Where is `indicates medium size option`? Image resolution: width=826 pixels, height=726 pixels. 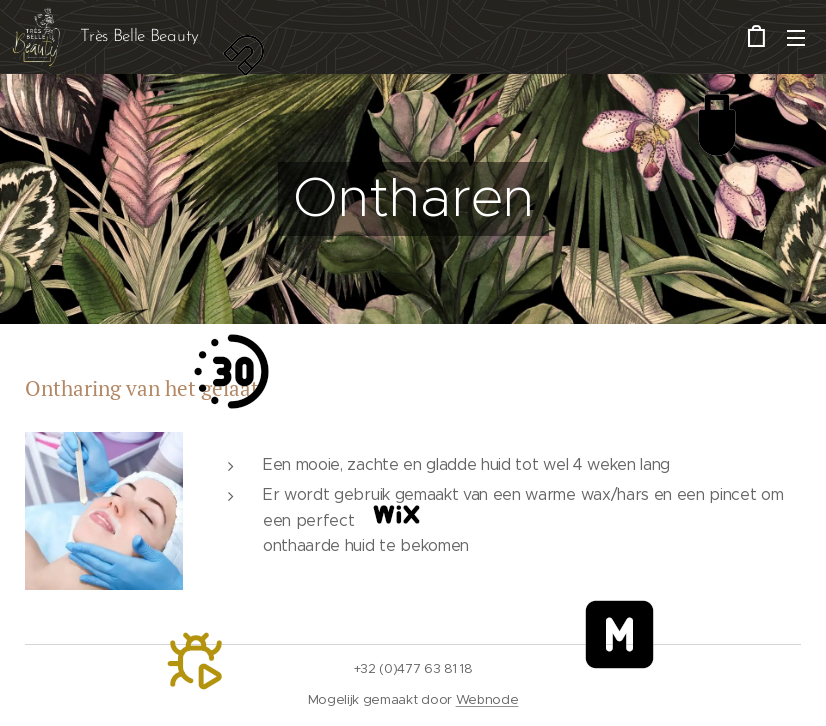 indicates medium size option is located at coordinates (619, 634).